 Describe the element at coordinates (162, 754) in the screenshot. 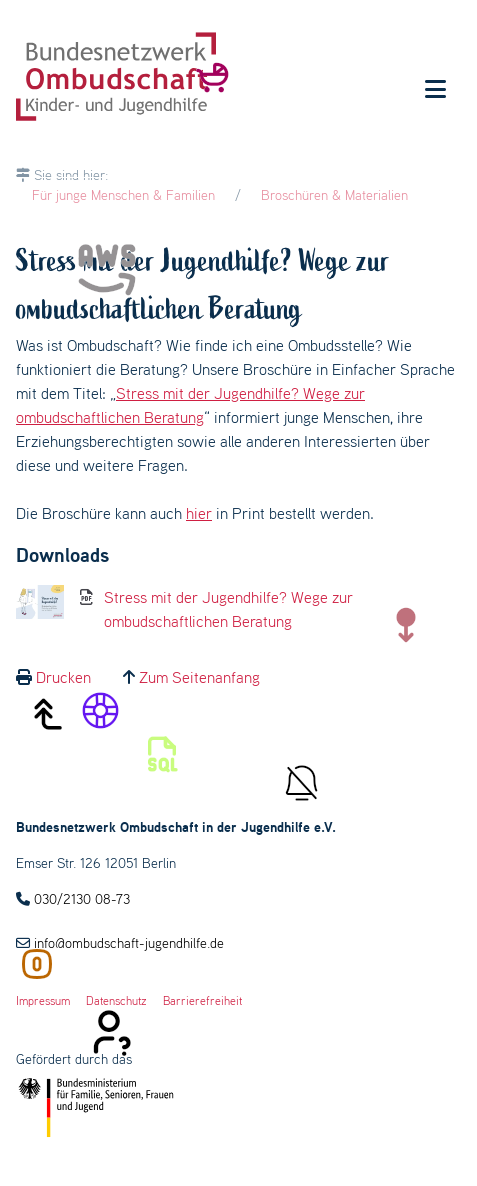

I see `indicates a SQL database file` at that location.